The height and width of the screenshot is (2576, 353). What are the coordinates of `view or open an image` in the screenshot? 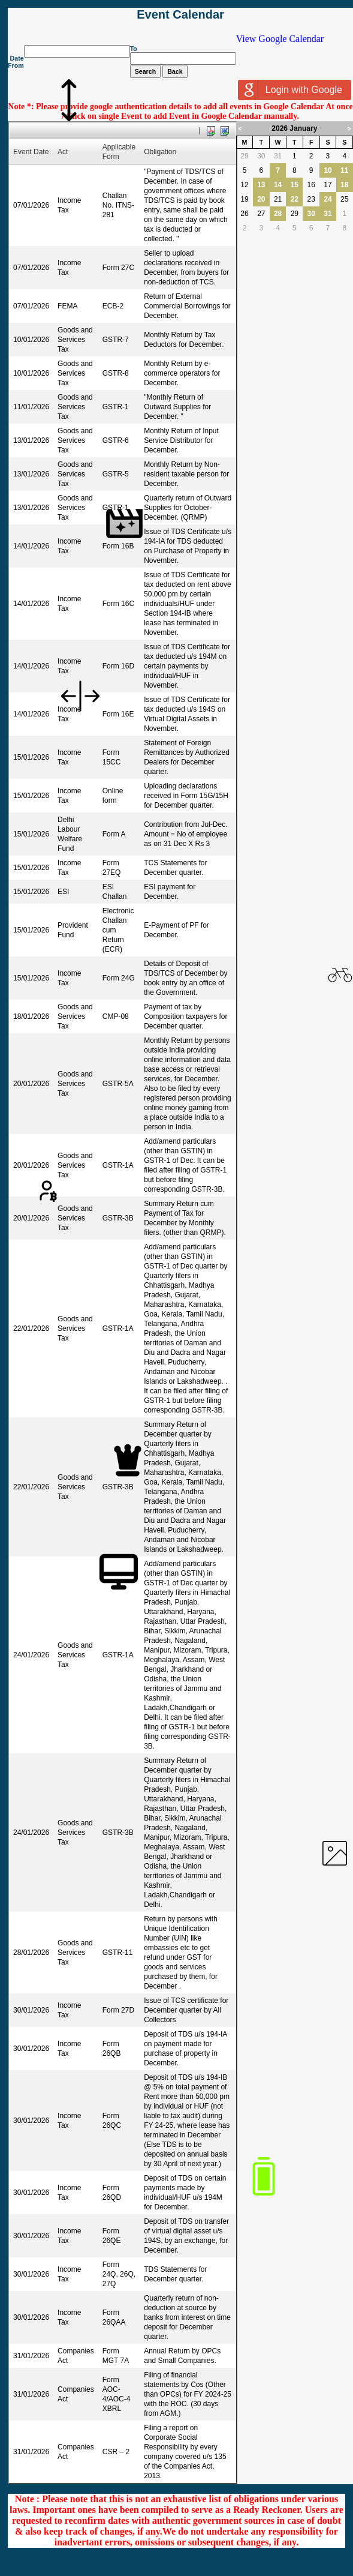 It's located at (334, 1853).